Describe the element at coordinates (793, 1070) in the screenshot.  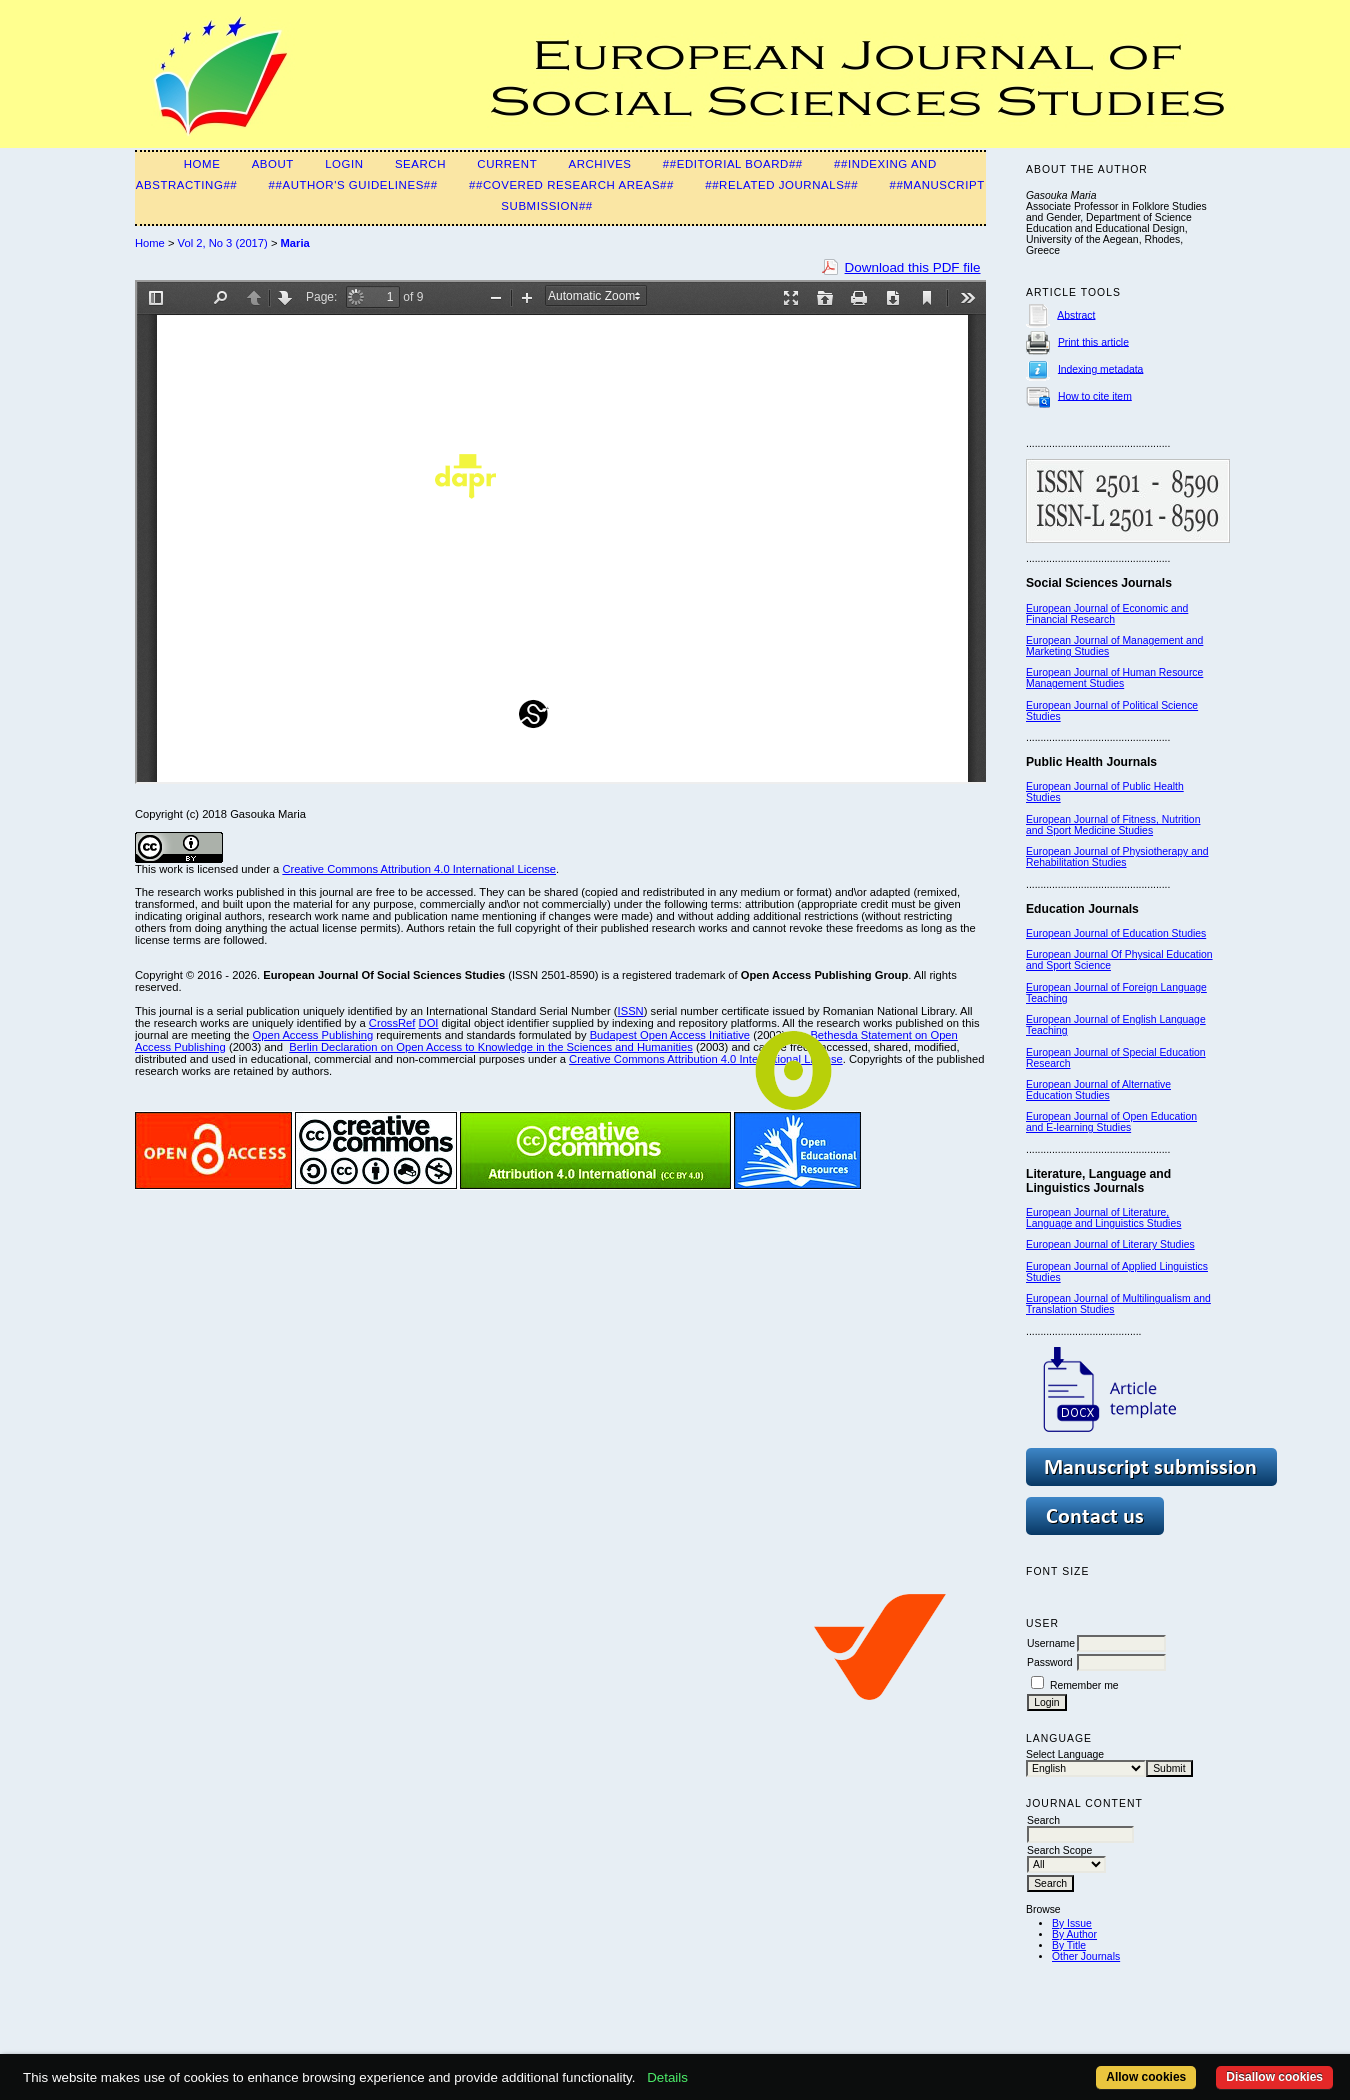
I see `open Observable data visualization platform` at that location.